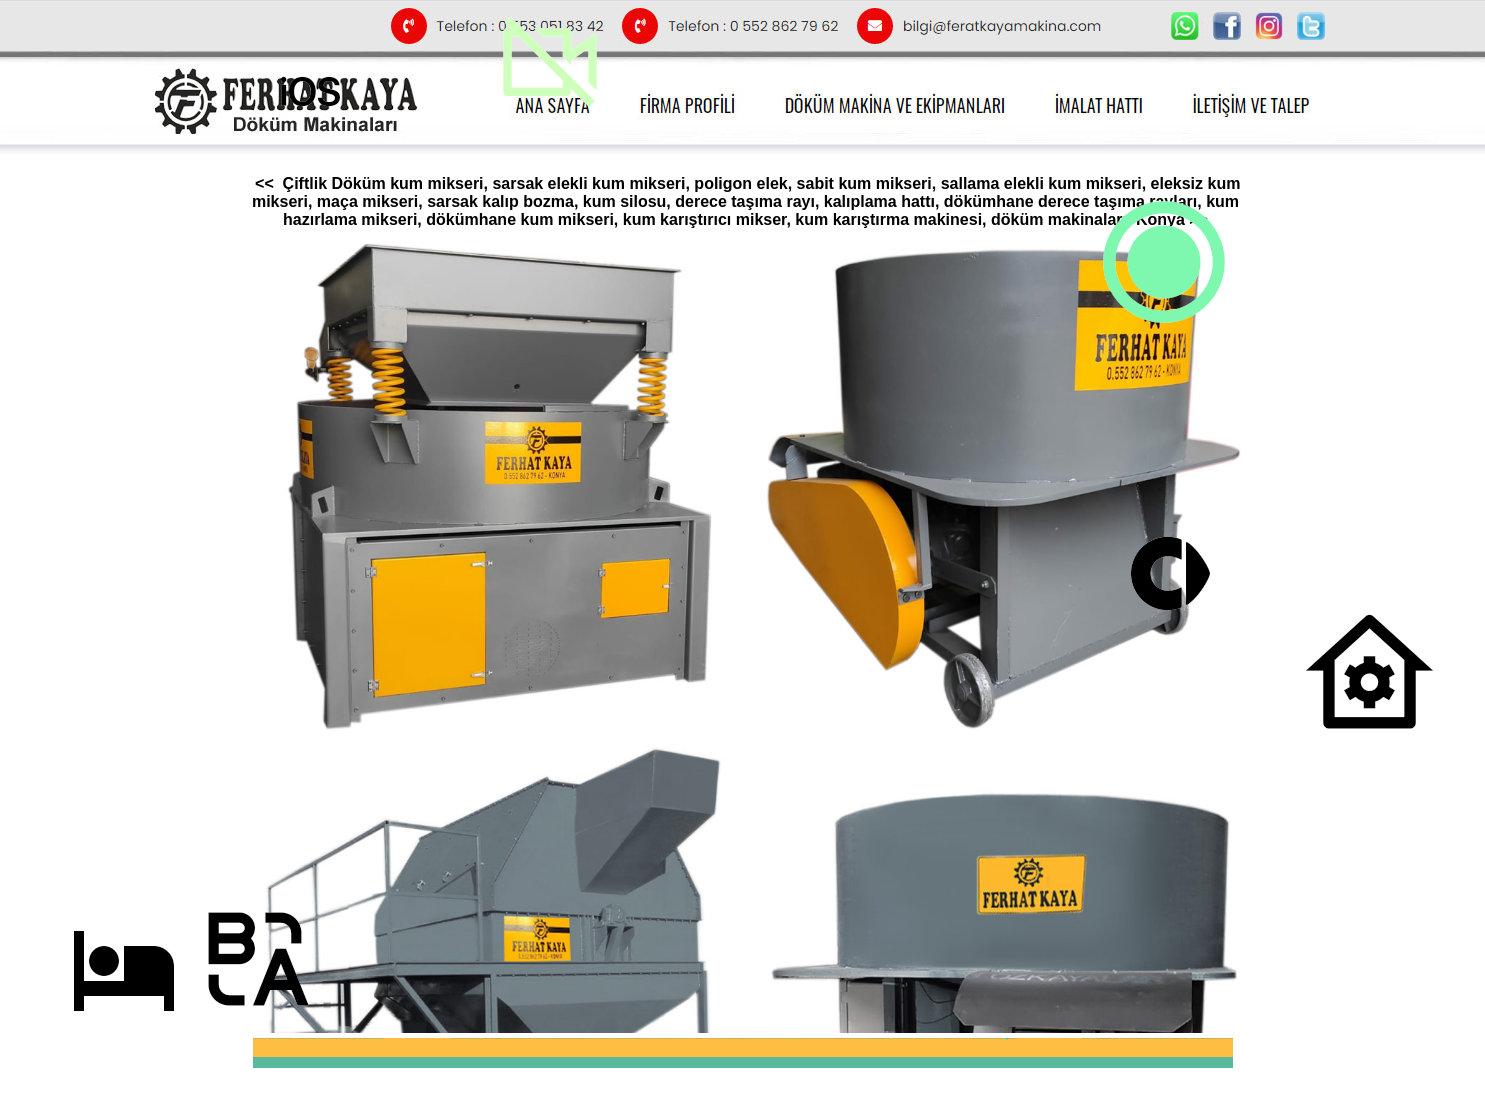 The image size is (1485, 1093). What do you see at coordinates (1164, 262) in the screenshot?
I see `indicates loading or processing in progress` at bounding box center [1164, 262].